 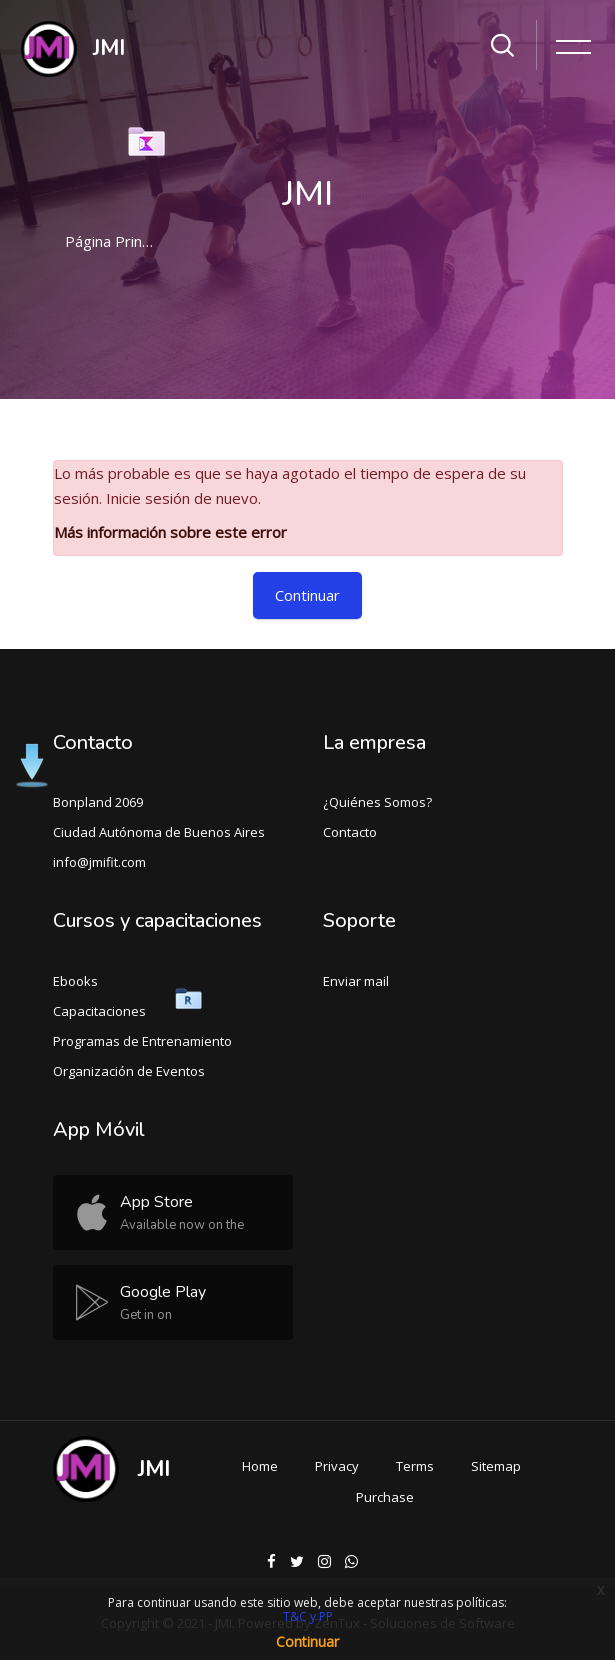 What do you see at coordinates (32, 763) in the screenshot?
I see `save document to a new location` at bounding box center [32, 763].